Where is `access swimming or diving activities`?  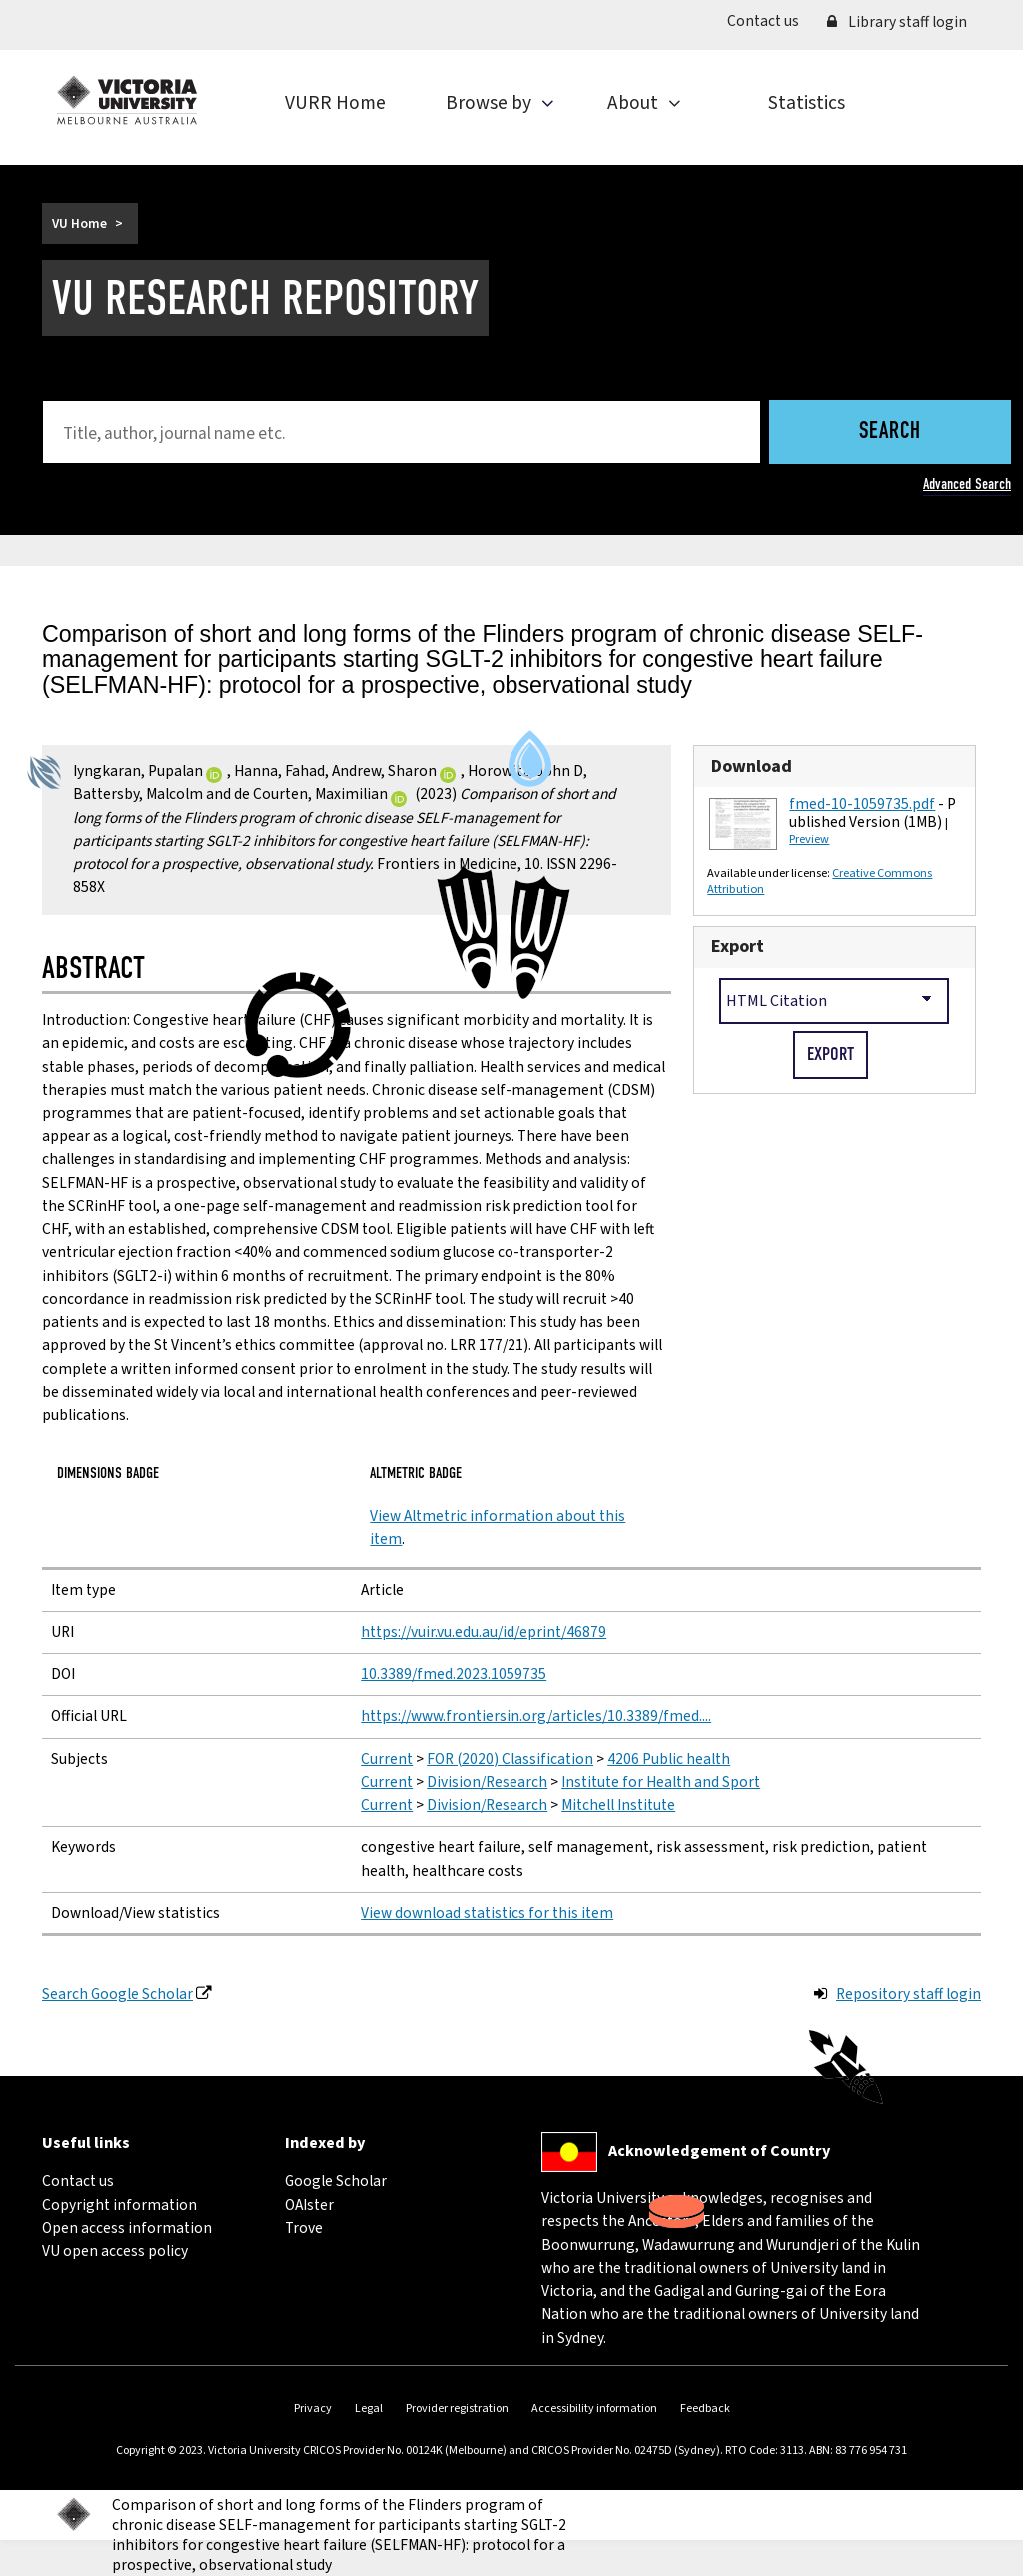 access swimming or diving activities is located at coordinates (504, 932).